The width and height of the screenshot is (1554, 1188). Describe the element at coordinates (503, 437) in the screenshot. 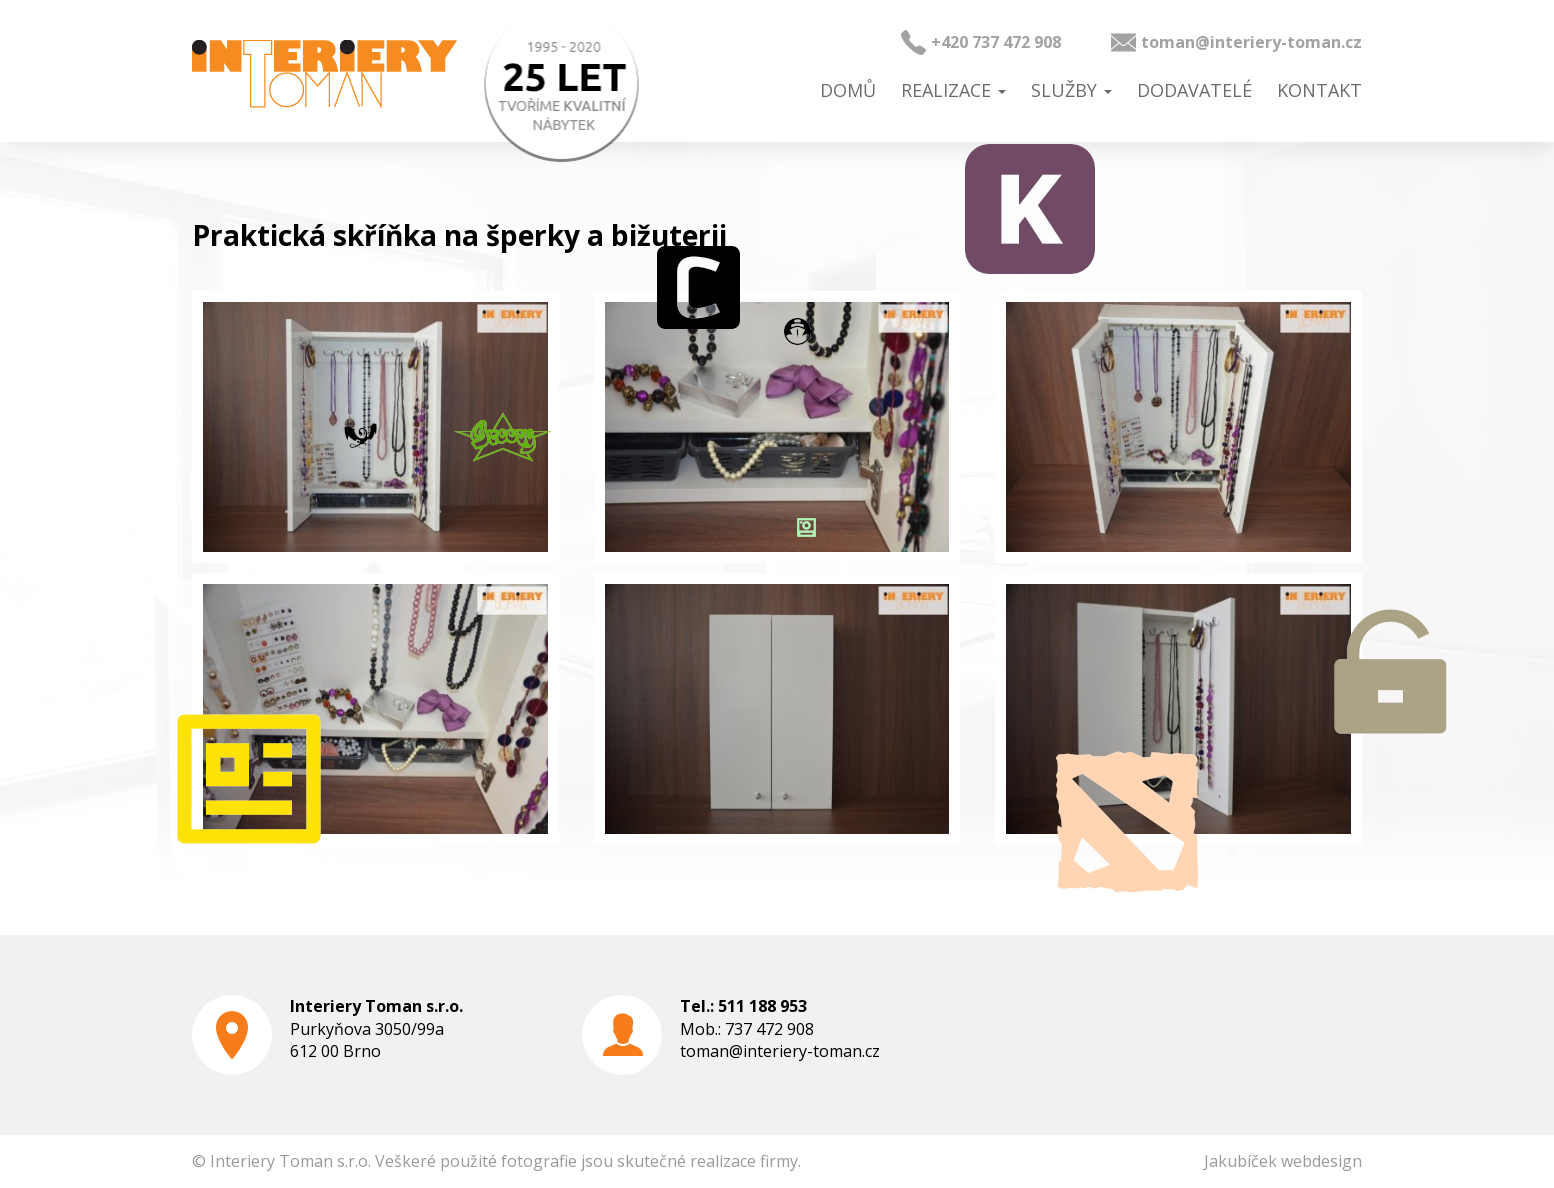

I see `apache groovy programming language logo` at that location.